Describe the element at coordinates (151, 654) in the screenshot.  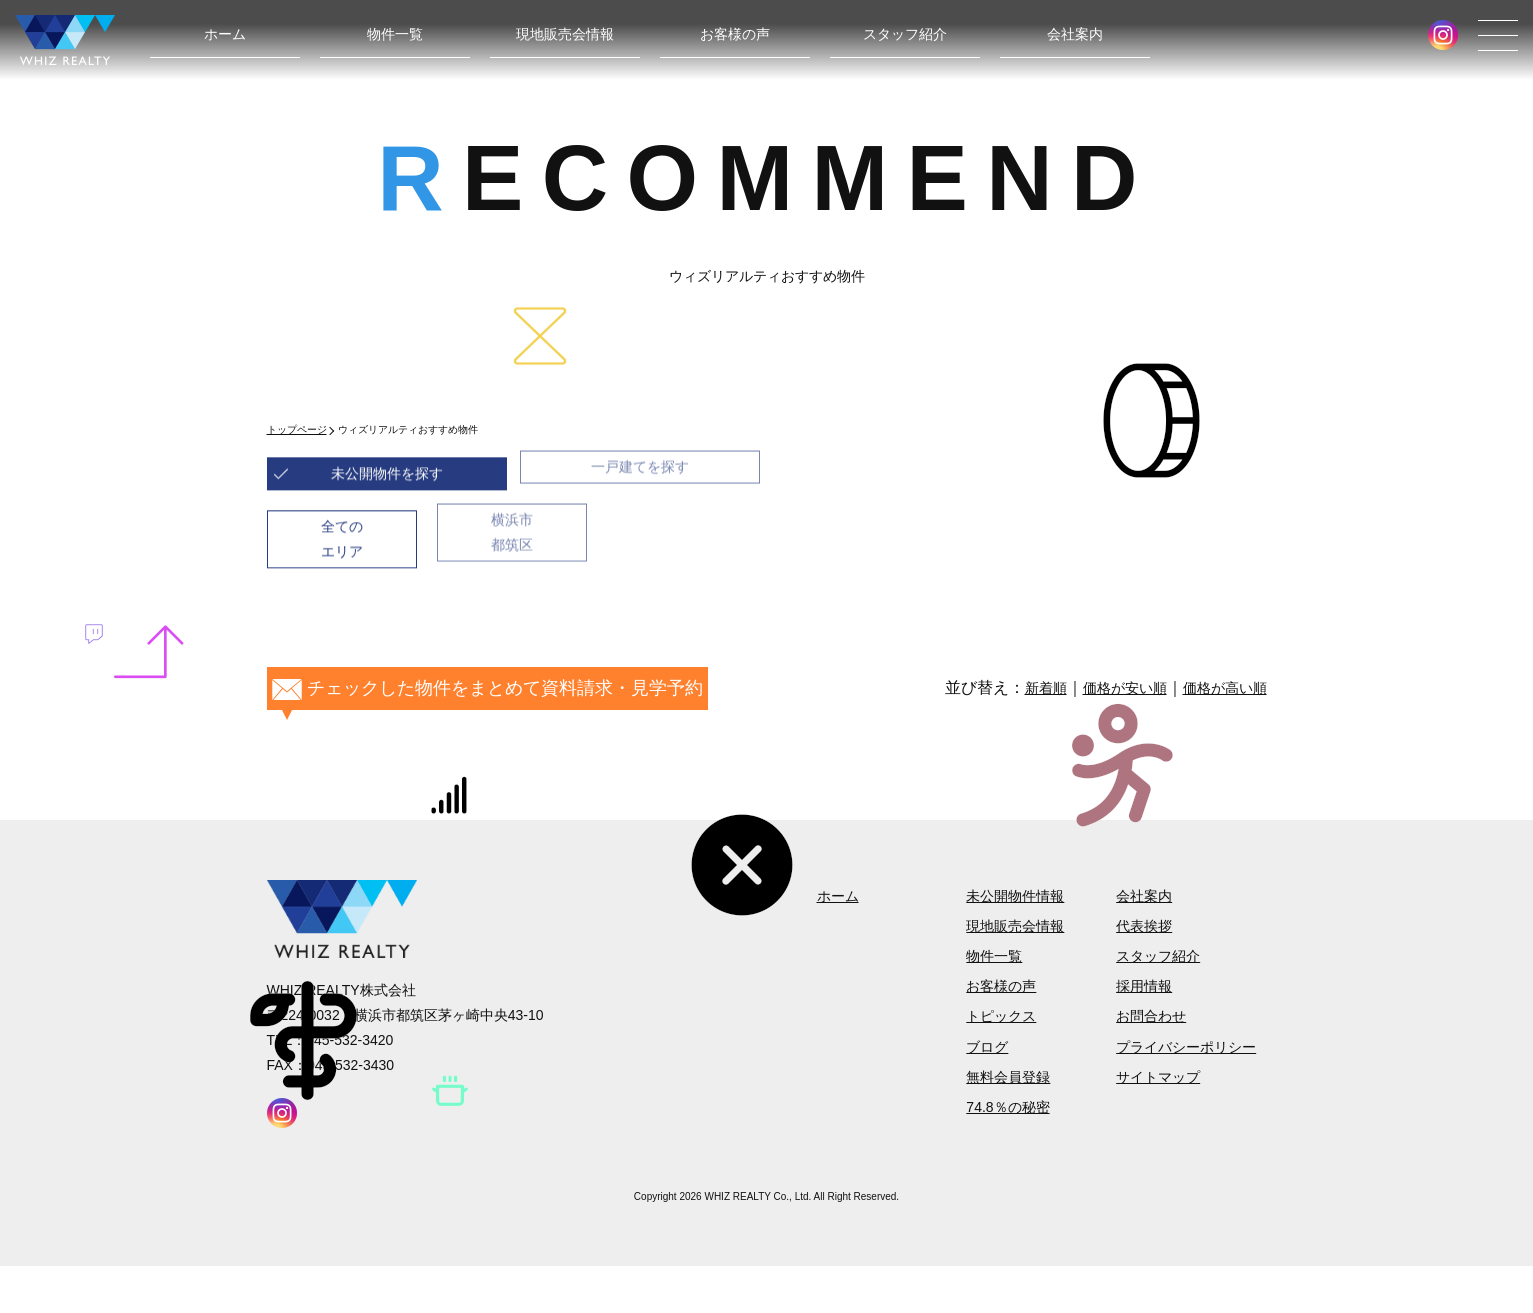
I see `move item up or forward in sequence` at that location.